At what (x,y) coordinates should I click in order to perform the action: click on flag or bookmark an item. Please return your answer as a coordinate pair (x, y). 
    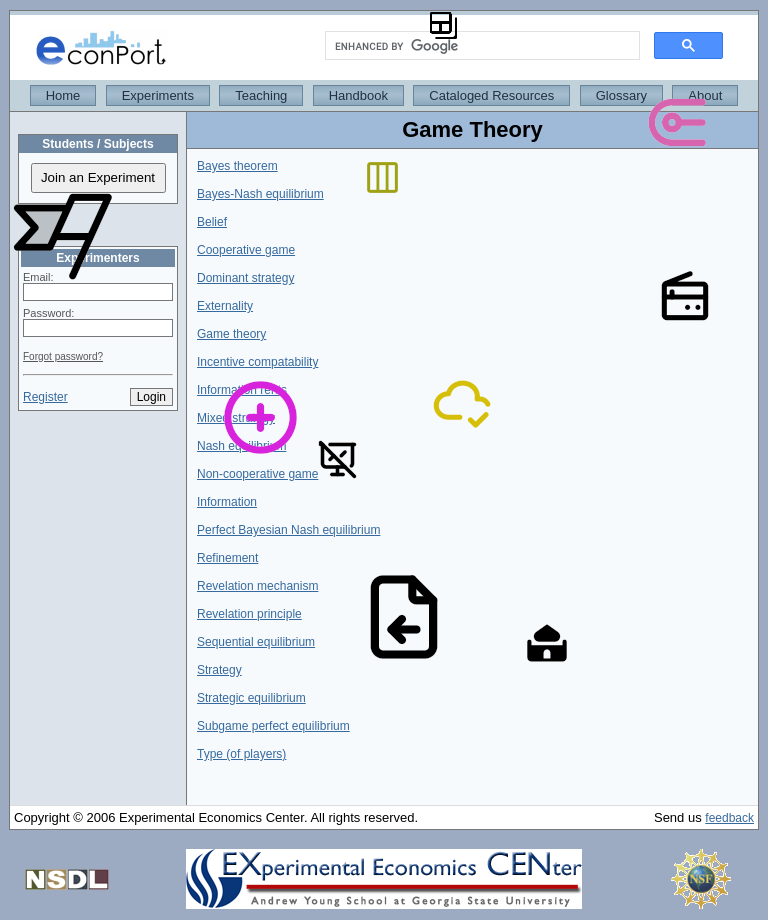
    Looking at the image, I should click on (62, 233).